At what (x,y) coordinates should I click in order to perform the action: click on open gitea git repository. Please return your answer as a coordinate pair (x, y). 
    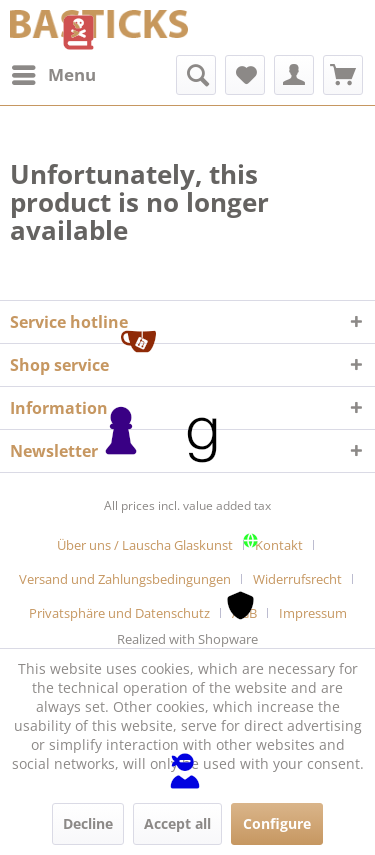
    Looking at the image, I should click on (138, 341).